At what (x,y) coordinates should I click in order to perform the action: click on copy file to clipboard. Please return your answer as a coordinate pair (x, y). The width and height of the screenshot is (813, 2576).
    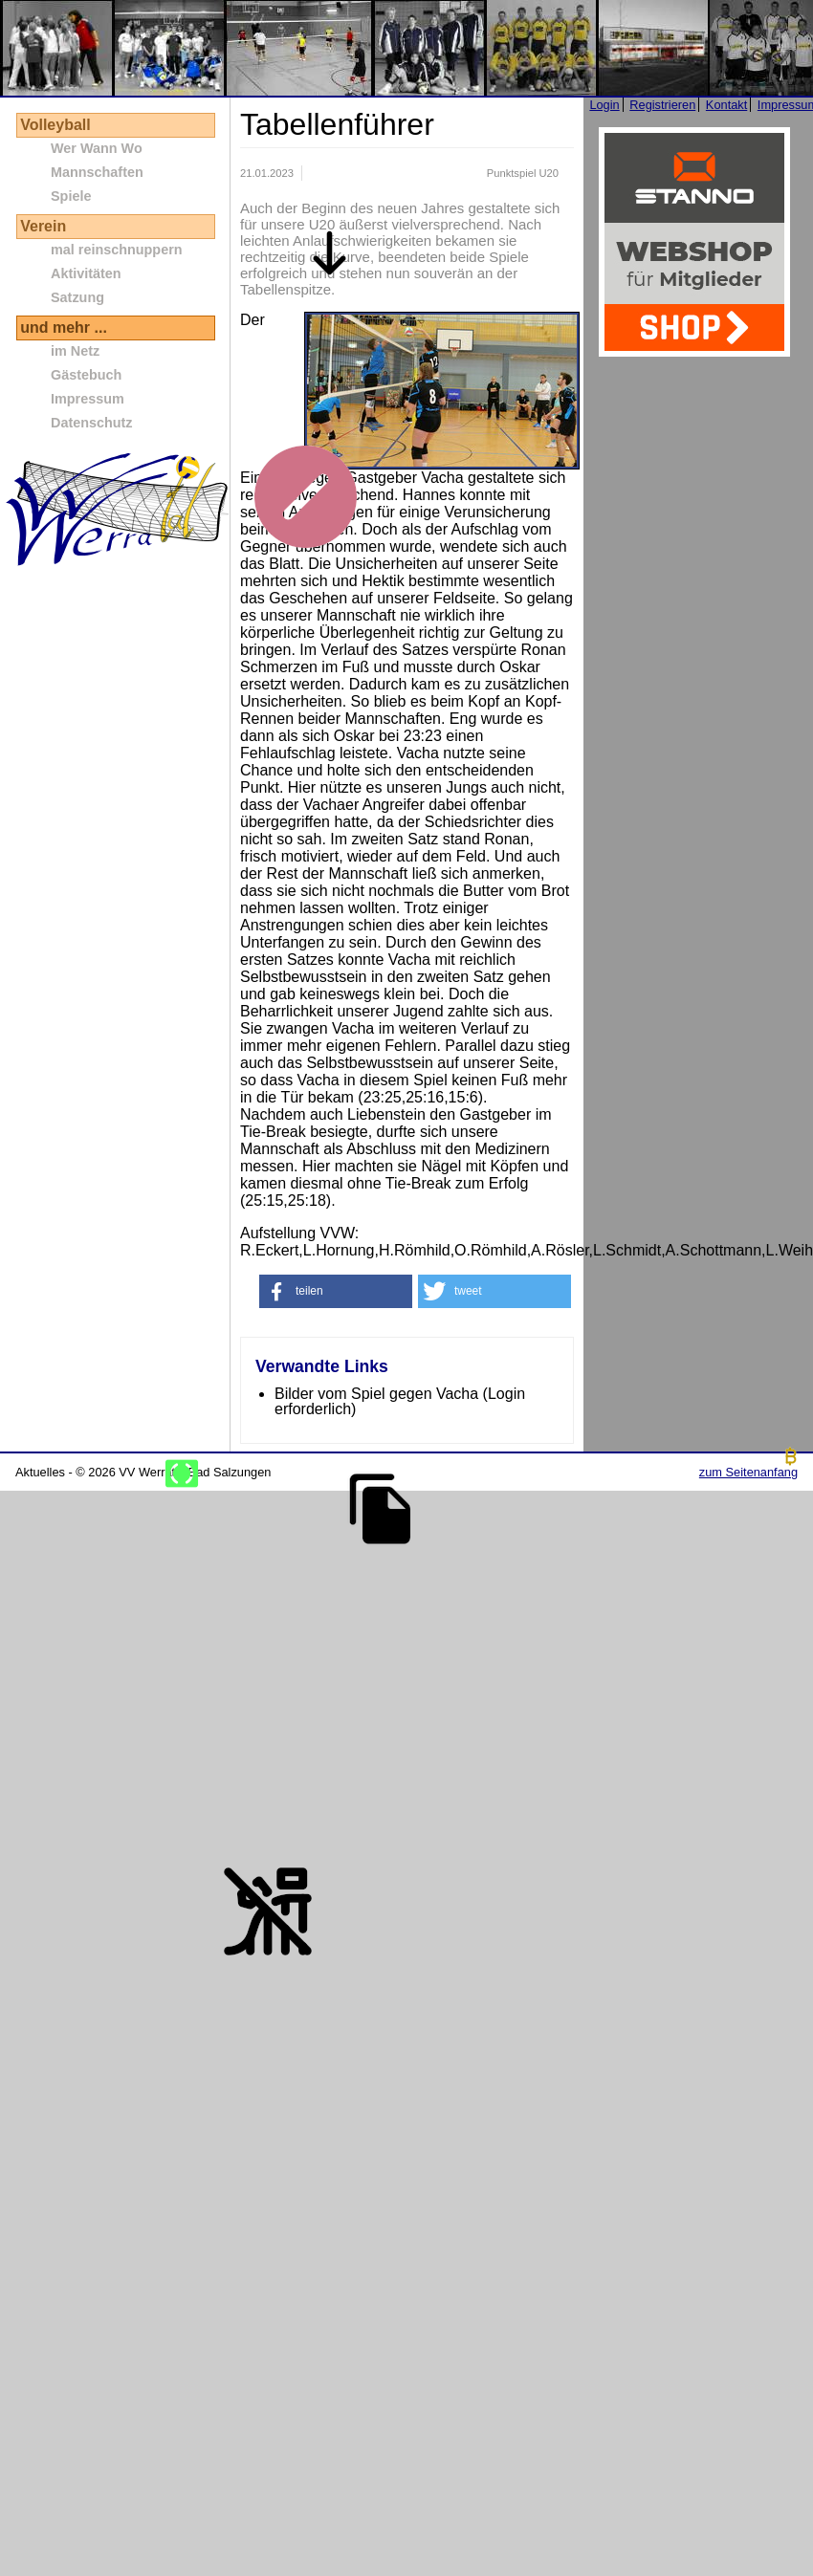
    Looking at the image, I should click on (382, 1509).